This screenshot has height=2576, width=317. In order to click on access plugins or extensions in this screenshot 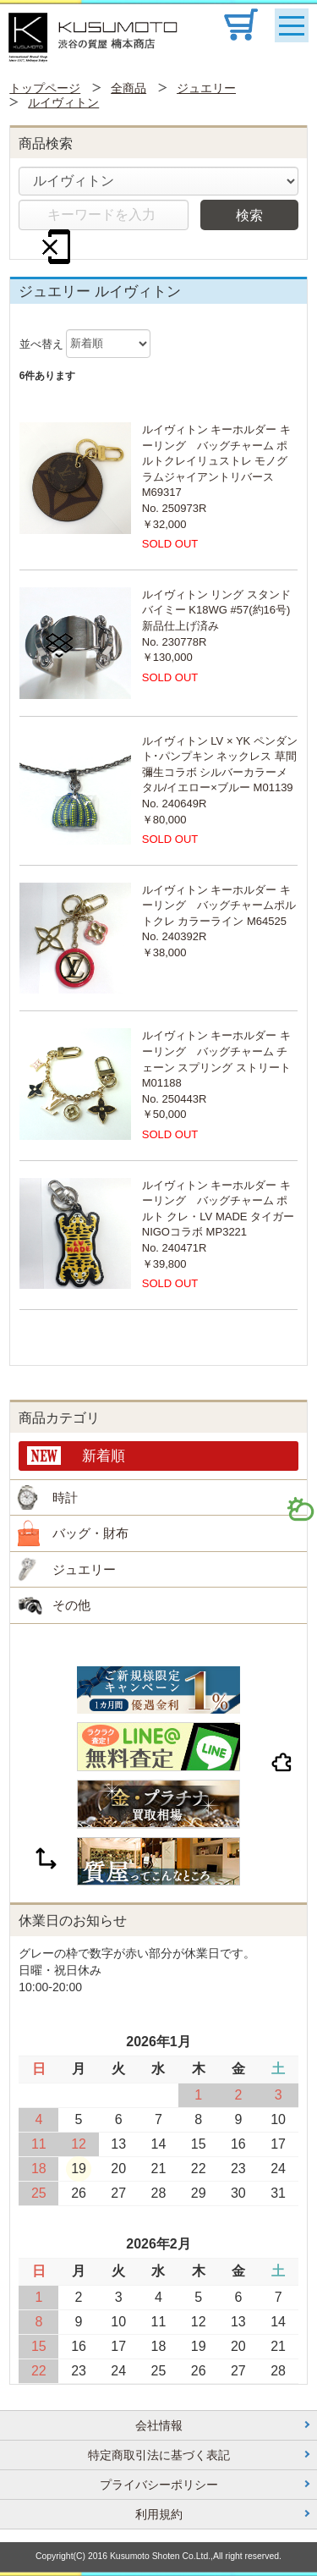, I will do `click(282, 1763)`.